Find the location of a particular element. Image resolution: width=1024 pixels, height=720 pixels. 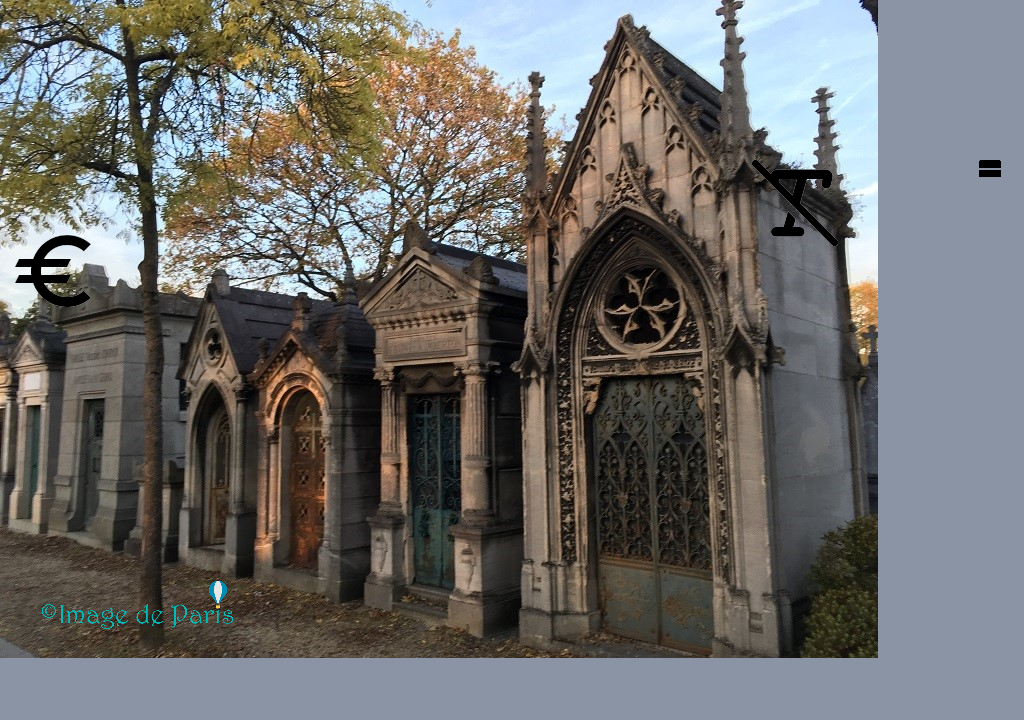

view or manage euro currency settings is located at coordinates (55, 271).